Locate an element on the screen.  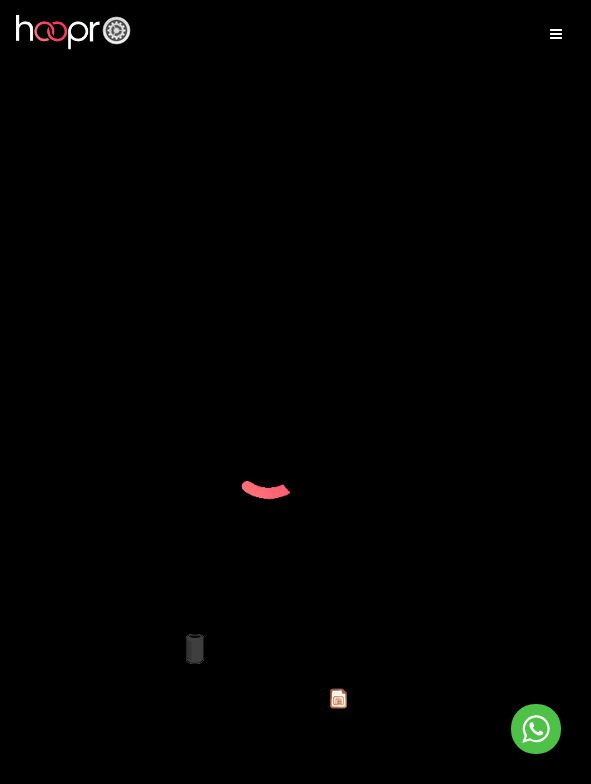
mac pro (cylinder model) in finder sidebar is located at coordinates (195, 649).